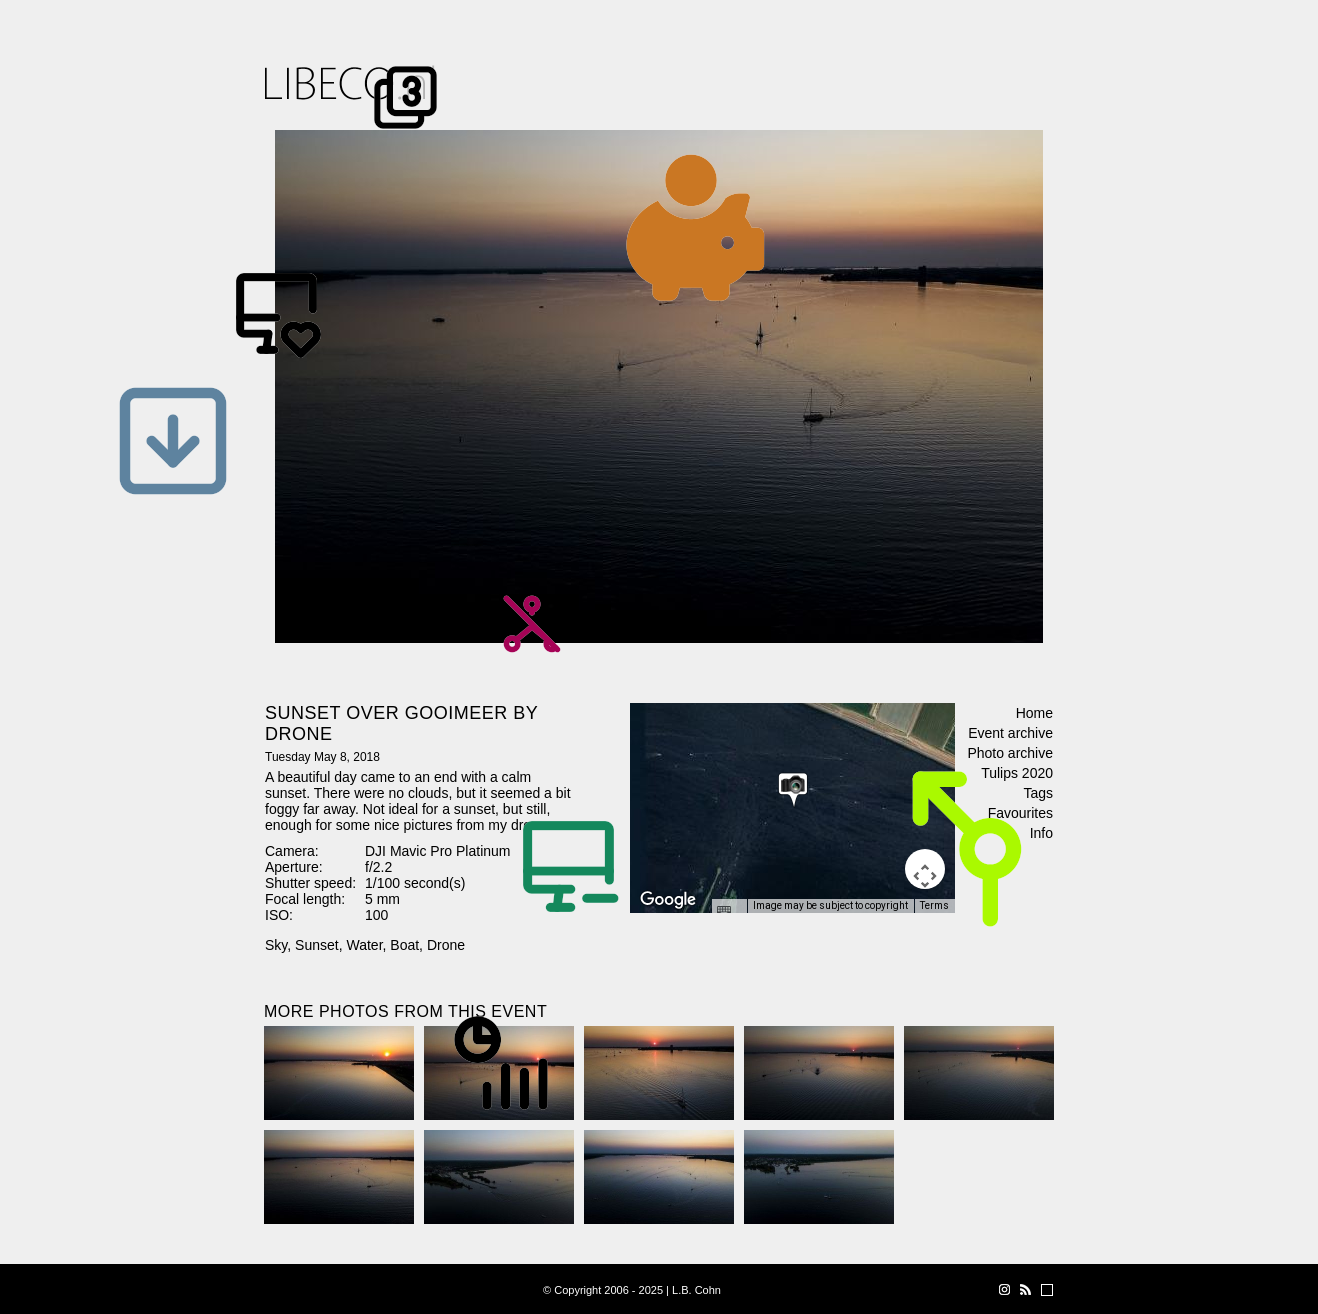 Image resolution: width=1318 pixels, height=1314 pixels. I want to click on remove a desktop device from your account, so click(568, 866).